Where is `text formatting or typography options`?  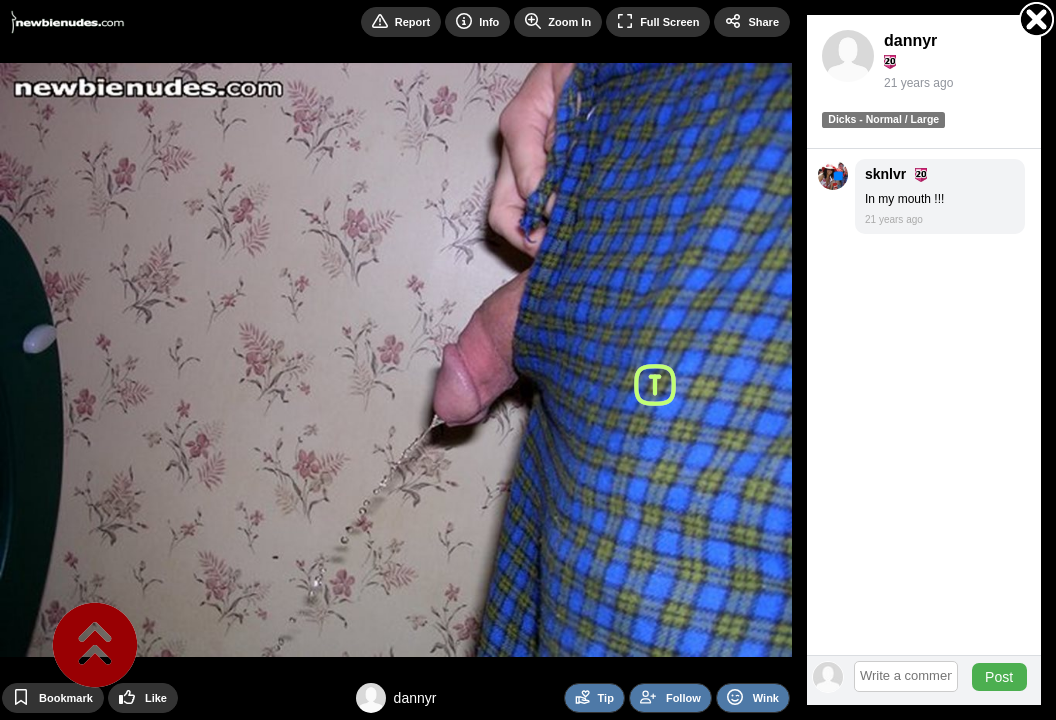
text formatting or typography options is located at coordinates (655, 385).